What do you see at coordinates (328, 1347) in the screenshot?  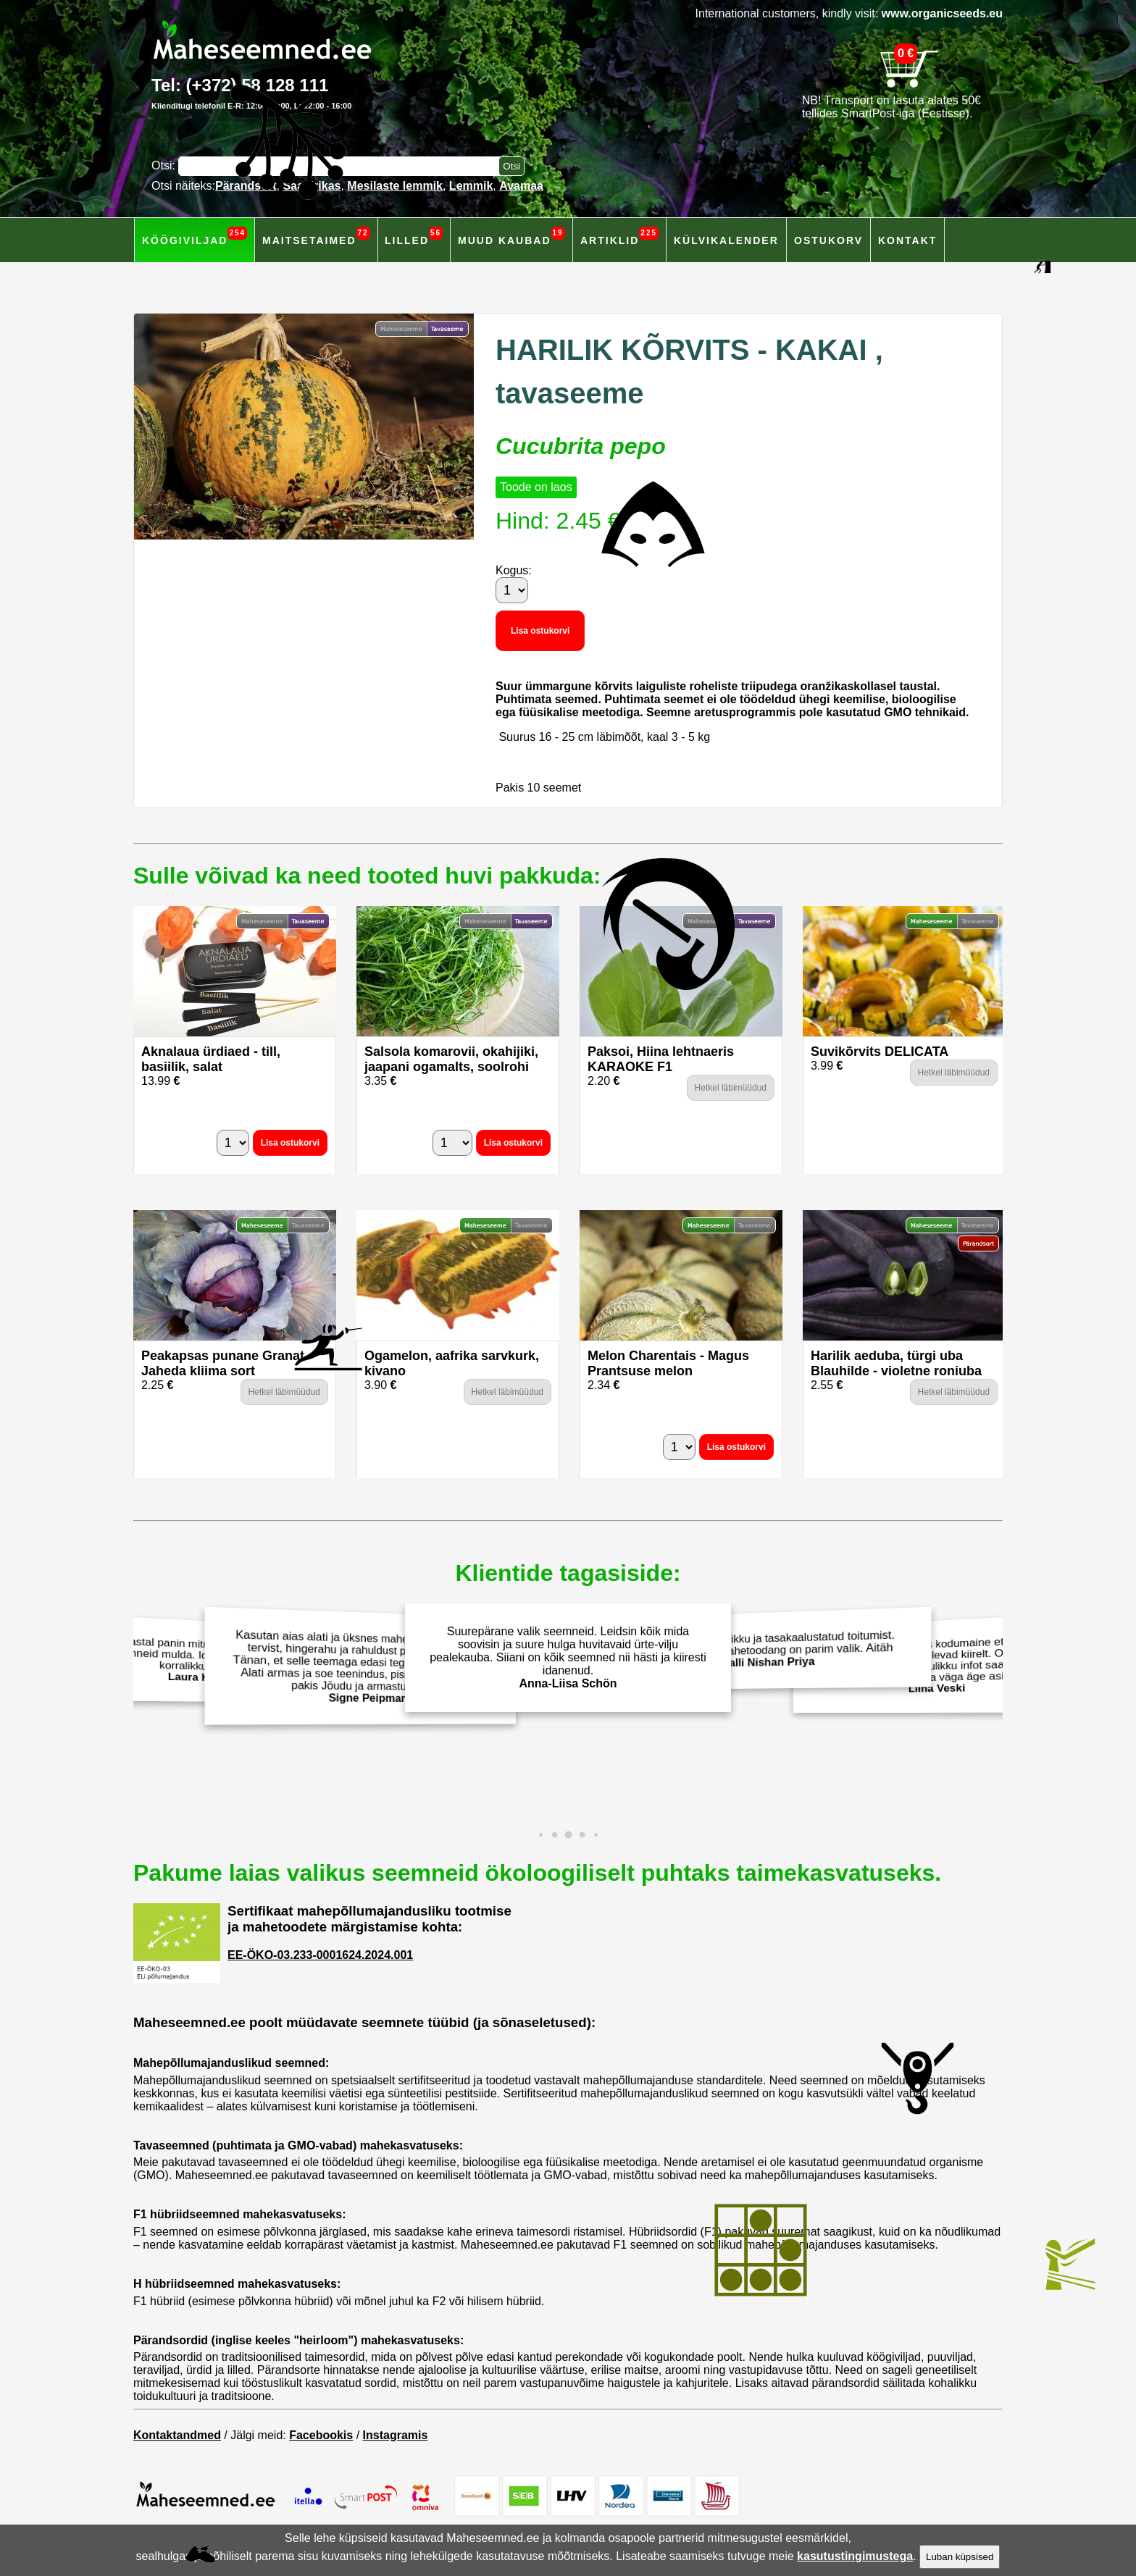 I see `access fencing sports content or activities` at bounding box center [328, 1347].